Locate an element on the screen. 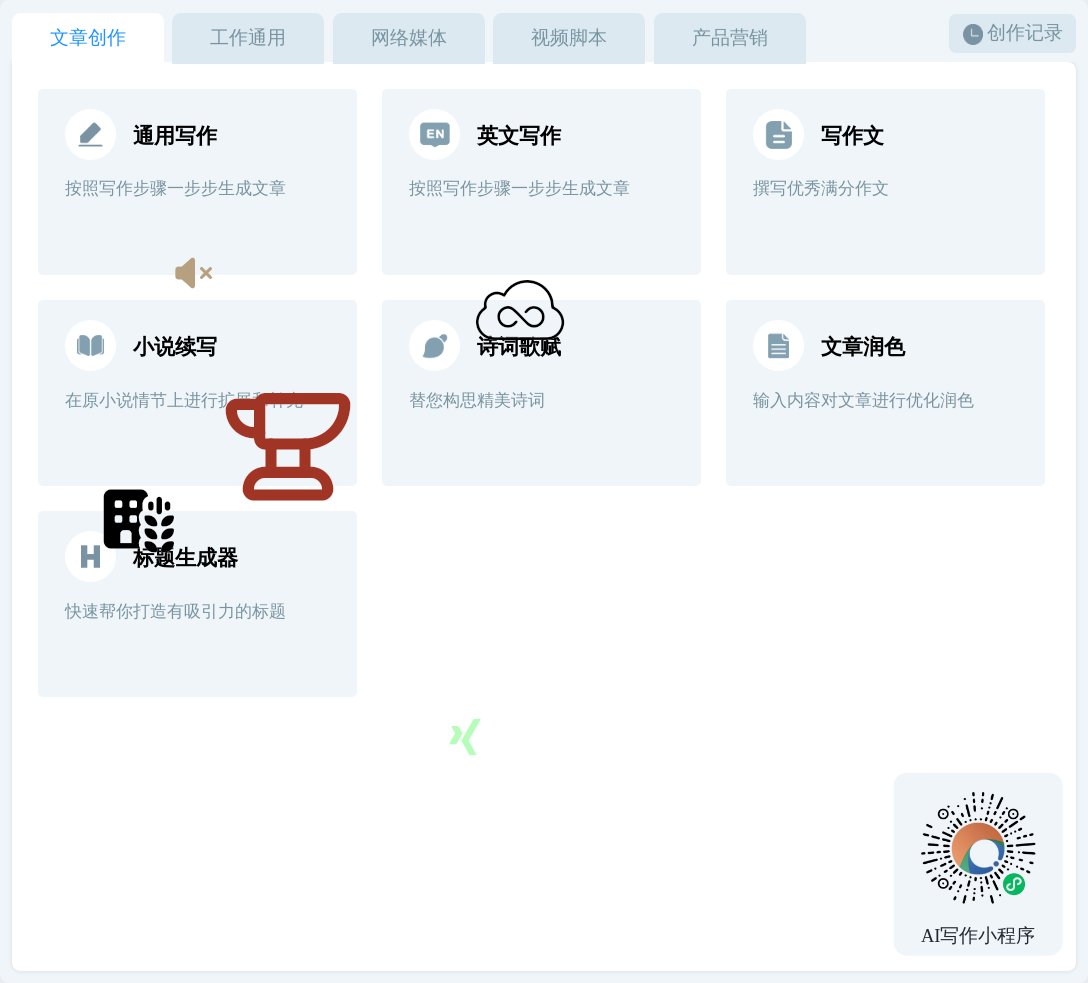 Image resolution: width=1088 pixels, height=983 pixels. open jsfiddle code editor is located at coordinates (520, 310).